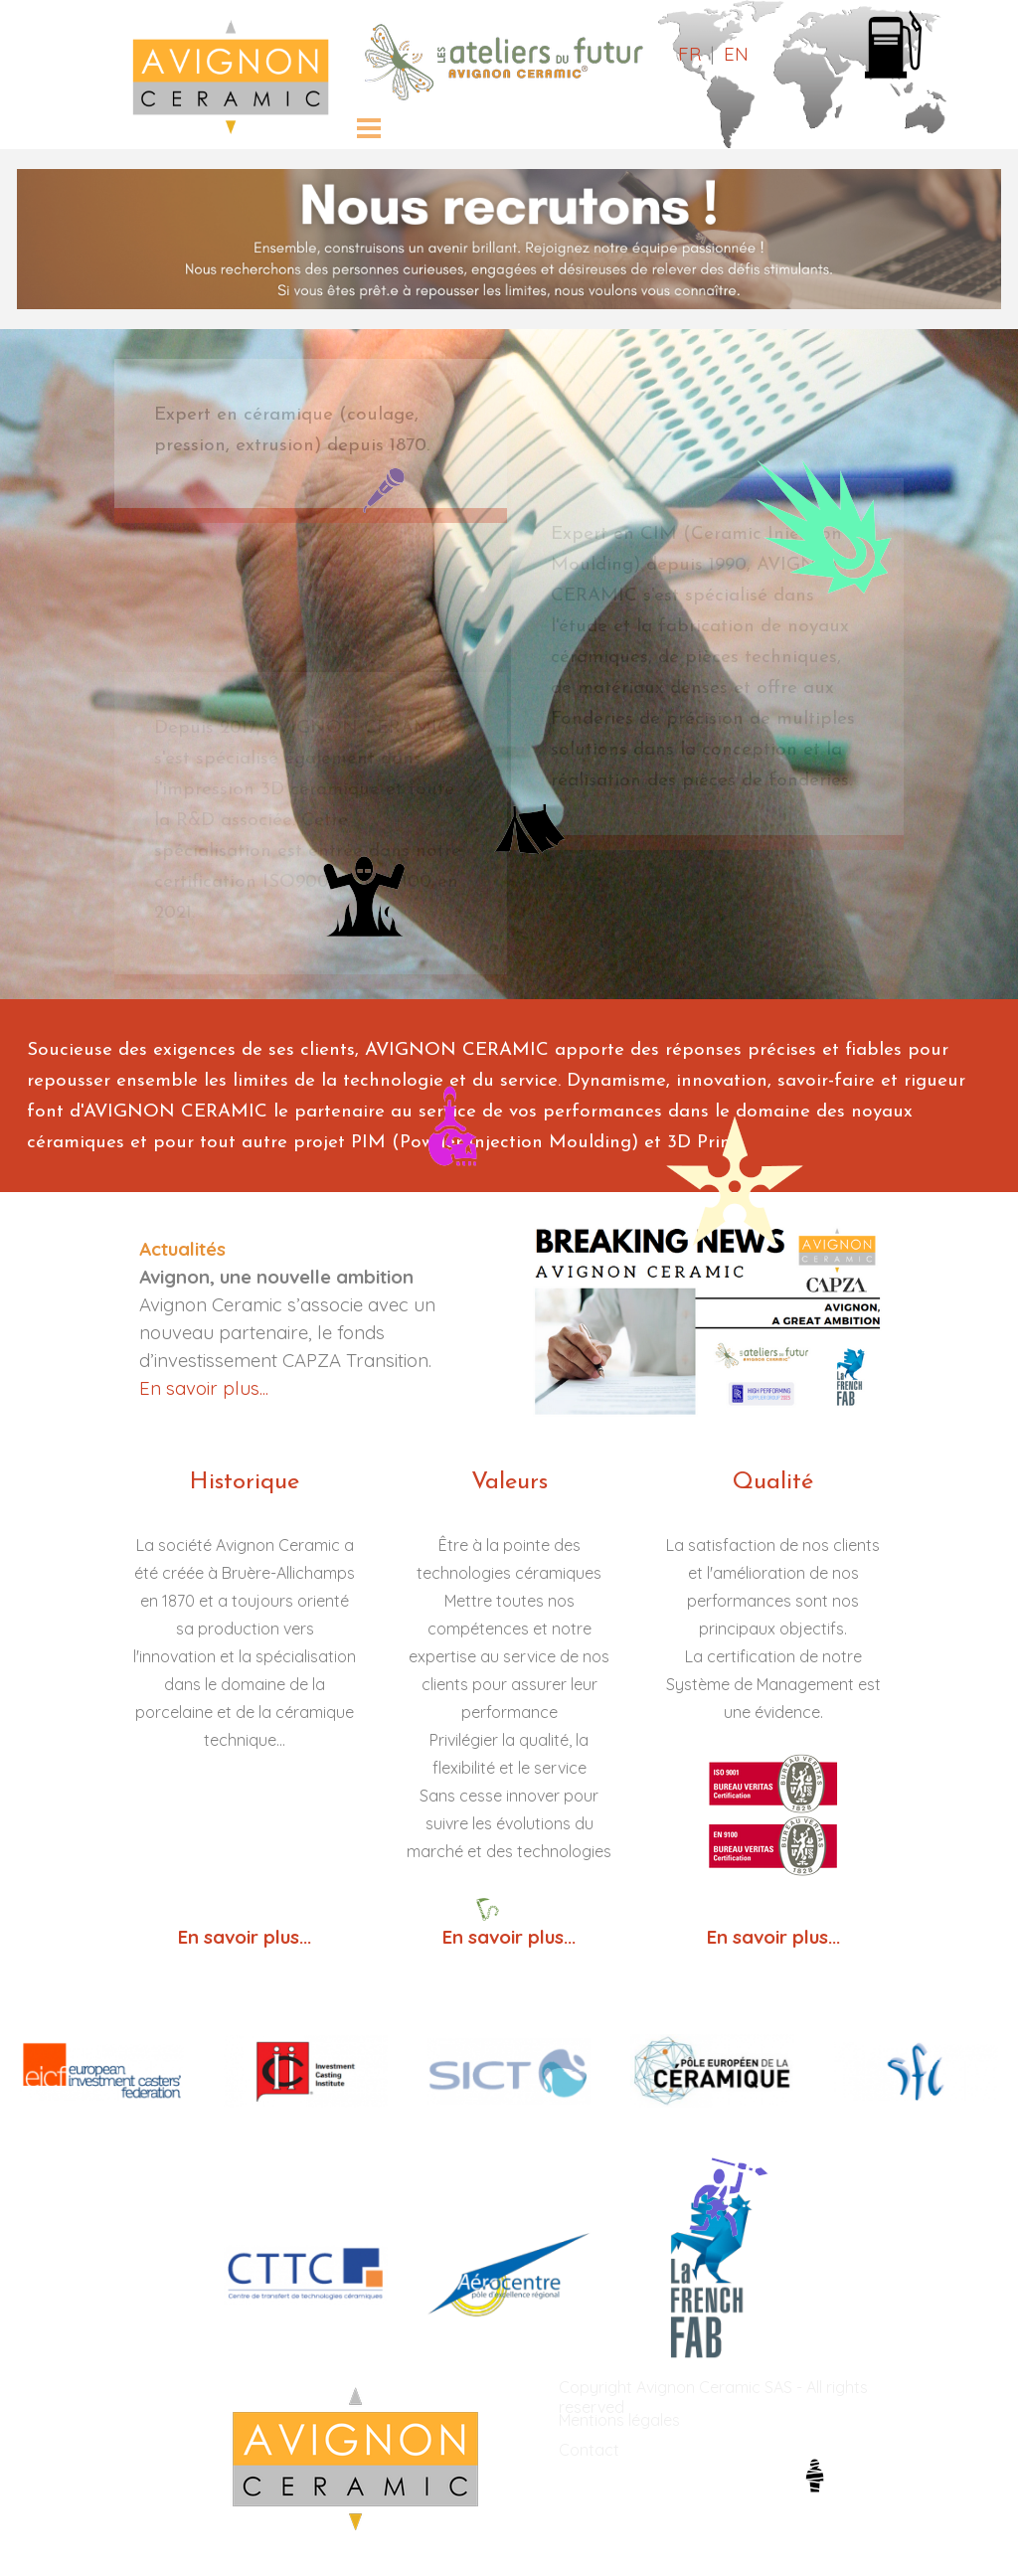 This screenshot has height=2576, width=1018. I want to click on find nearby gas stations, so click(893, 44).